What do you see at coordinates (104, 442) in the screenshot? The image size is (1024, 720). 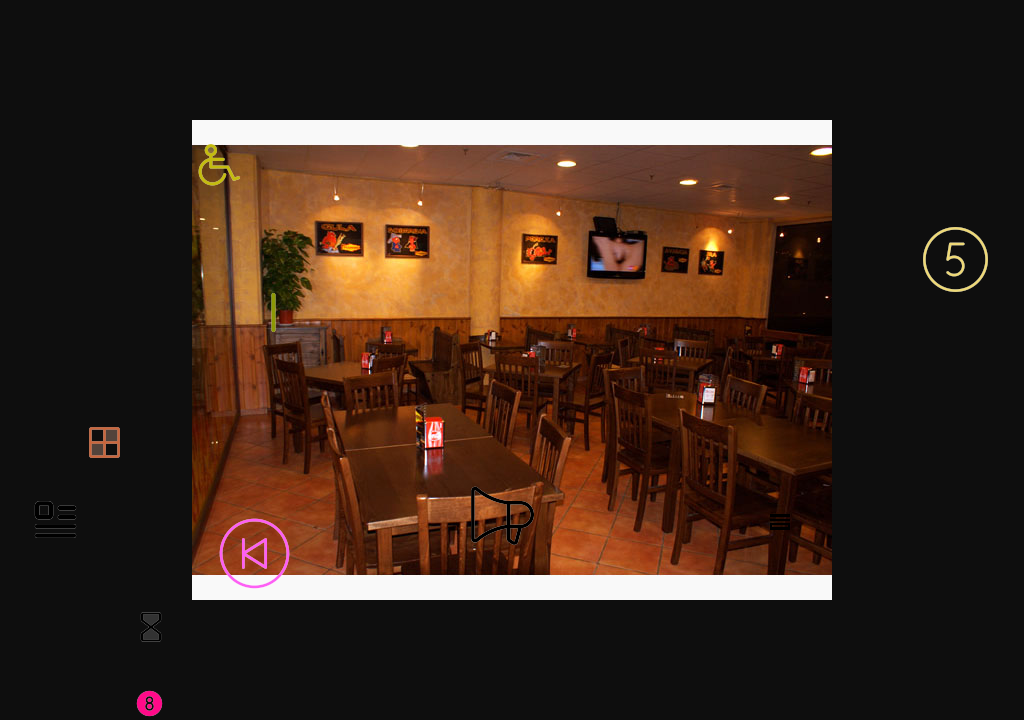 I see `indicates transparency in image editing` at bounding box center [104, 442].